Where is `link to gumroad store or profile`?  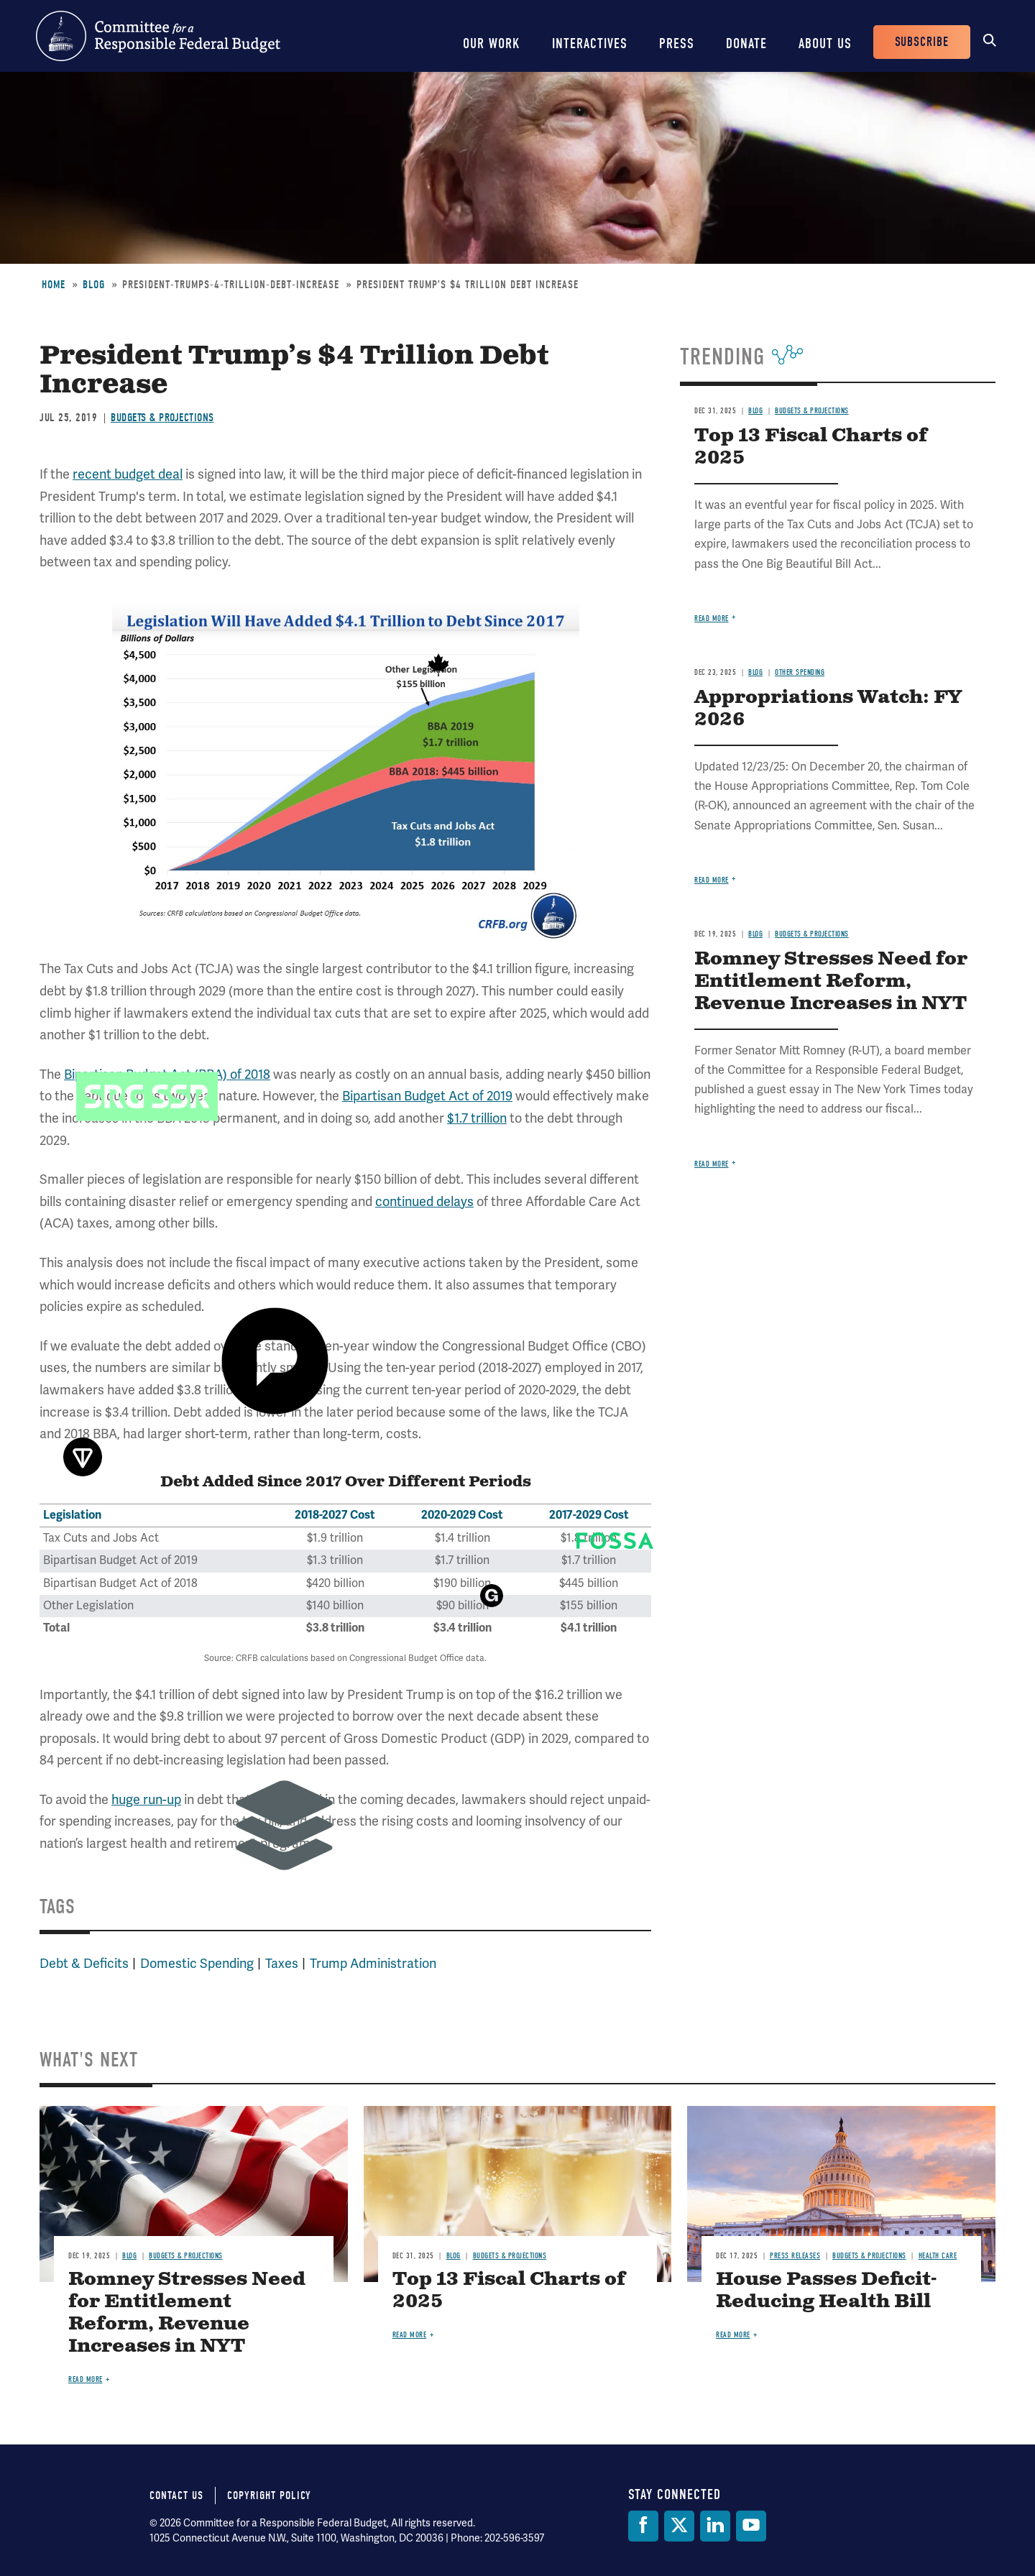
link to gumroad store or profile is located at coordinates (492, 1596).